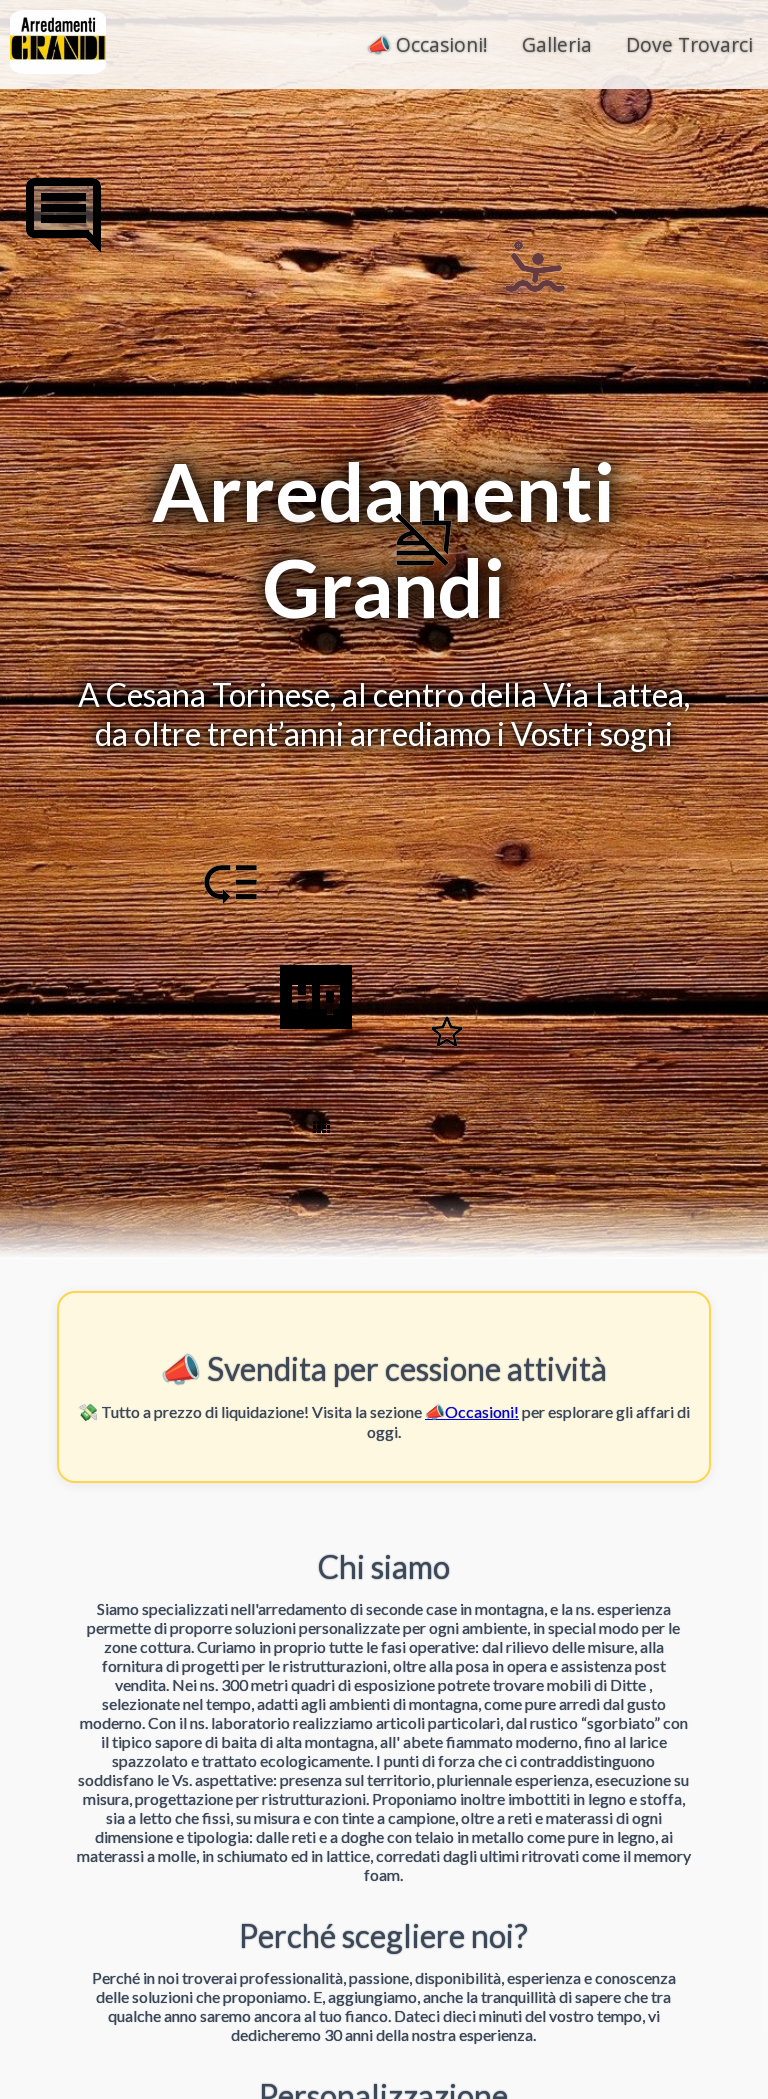 The height and width of the screenshot is (2099, 768). I want to click on switch to high quality playback, so click(316, 997).